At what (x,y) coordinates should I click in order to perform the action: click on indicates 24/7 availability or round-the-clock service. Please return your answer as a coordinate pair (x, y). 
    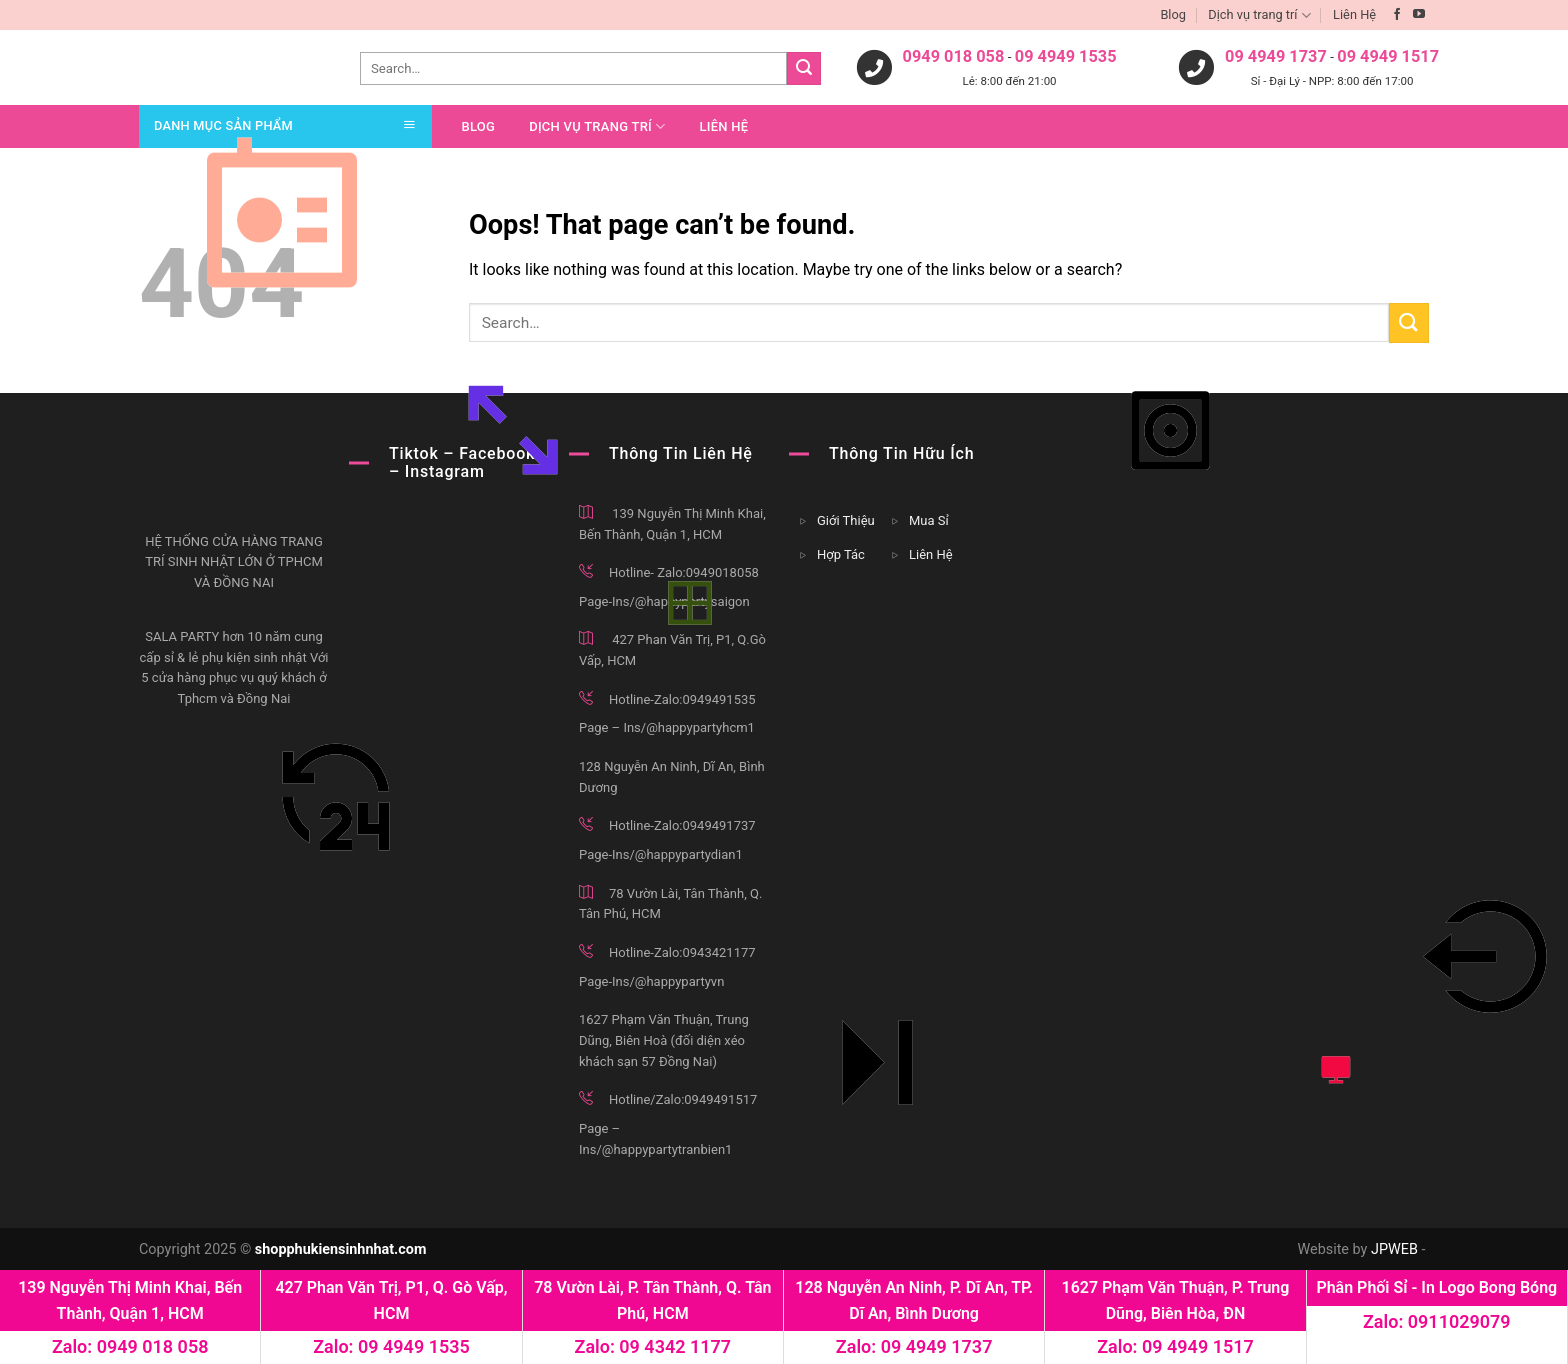
    Looking at the image, I should click on (336, 797).